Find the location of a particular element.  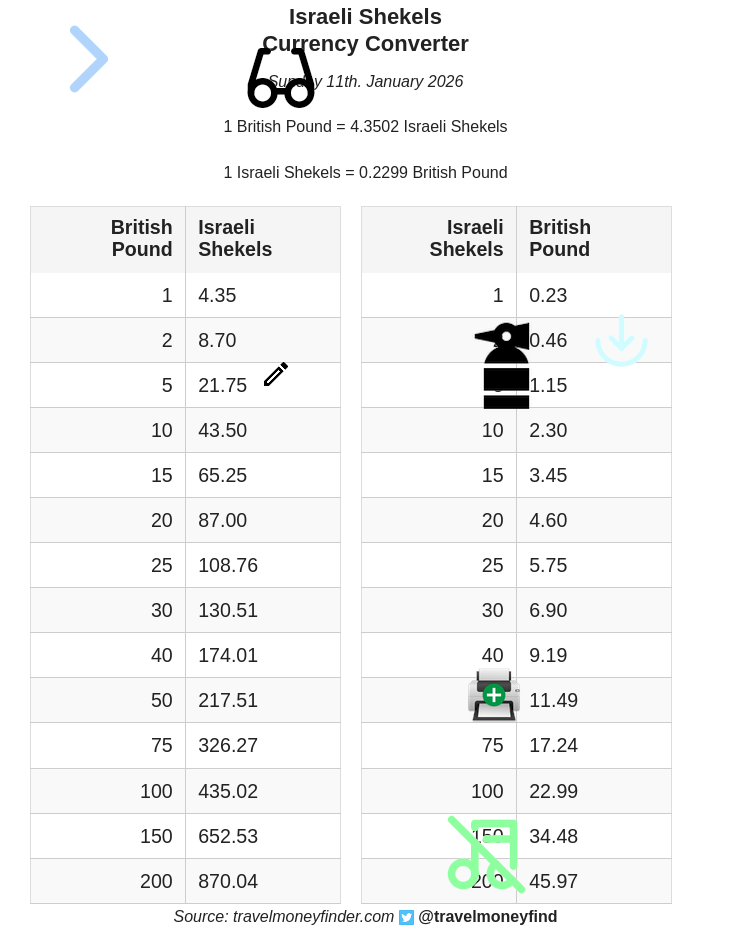

indicates fire safety equipment location is located at coordinates (506, 363).